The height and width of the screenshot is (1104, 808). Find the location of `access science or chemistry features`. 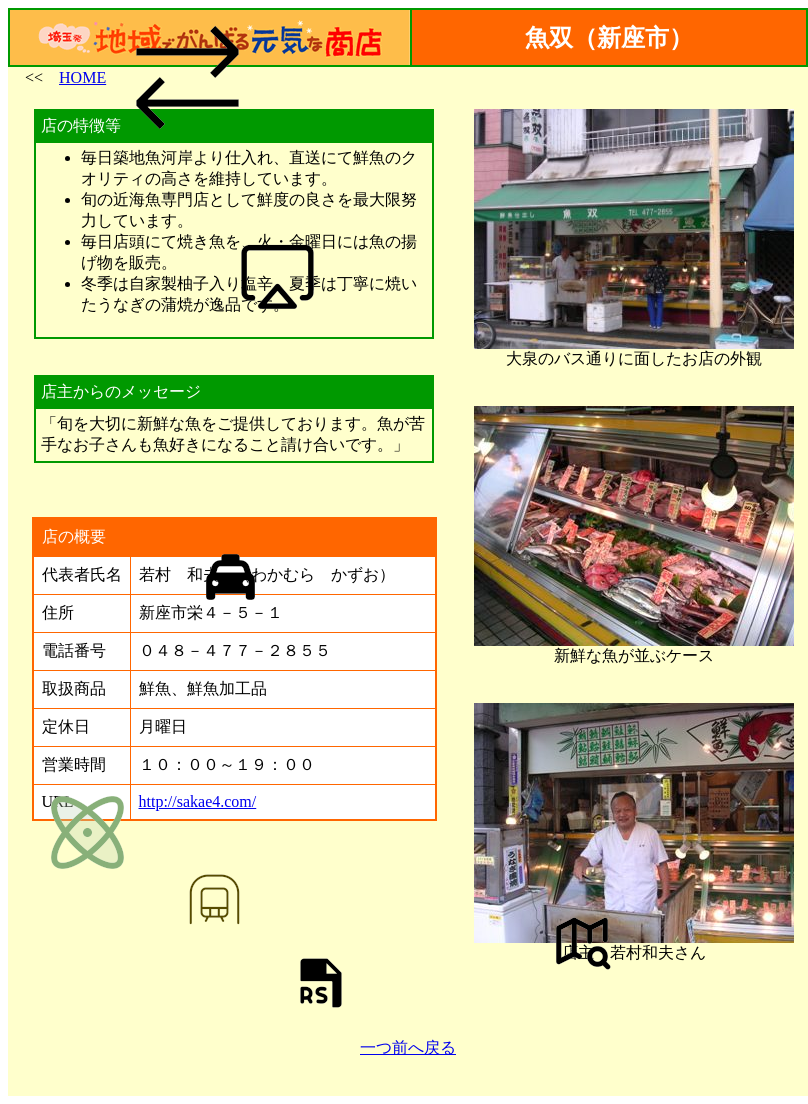

access science or chemistry features is located at coordinates (87, 832).